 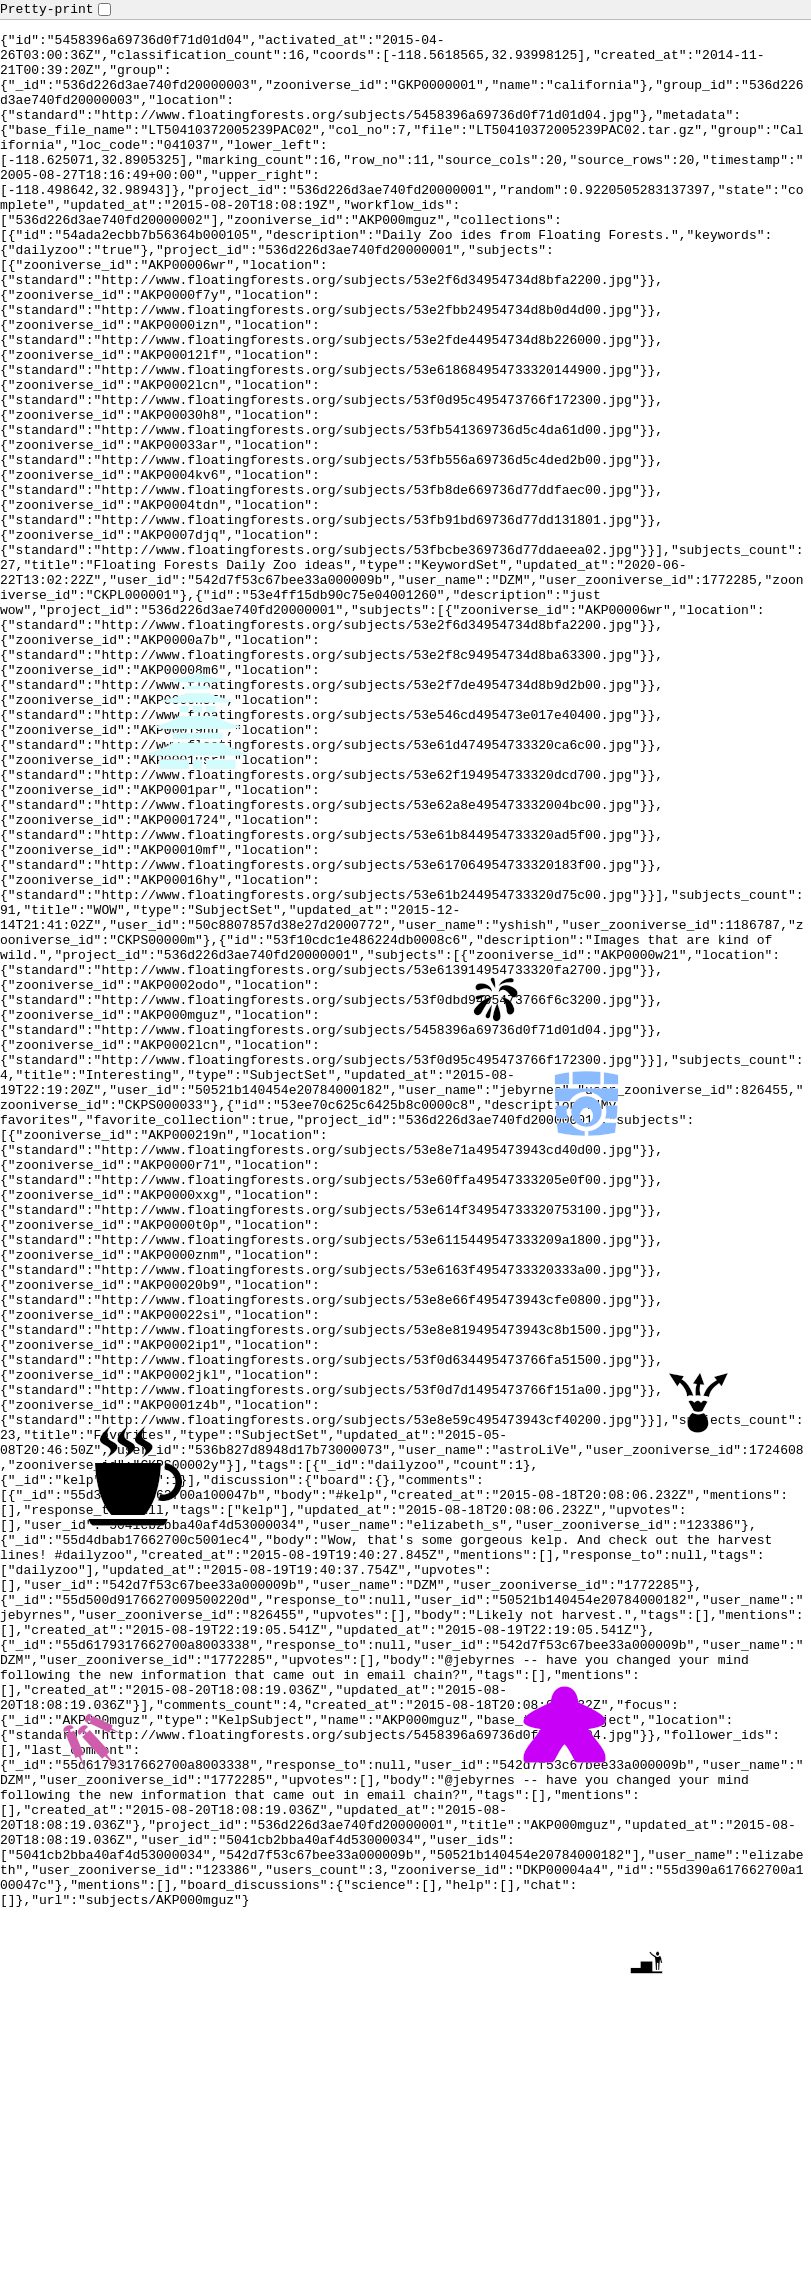 I want to click on indicates a splash effect or liquid spill in gameplay, so click(x=495, y=999).